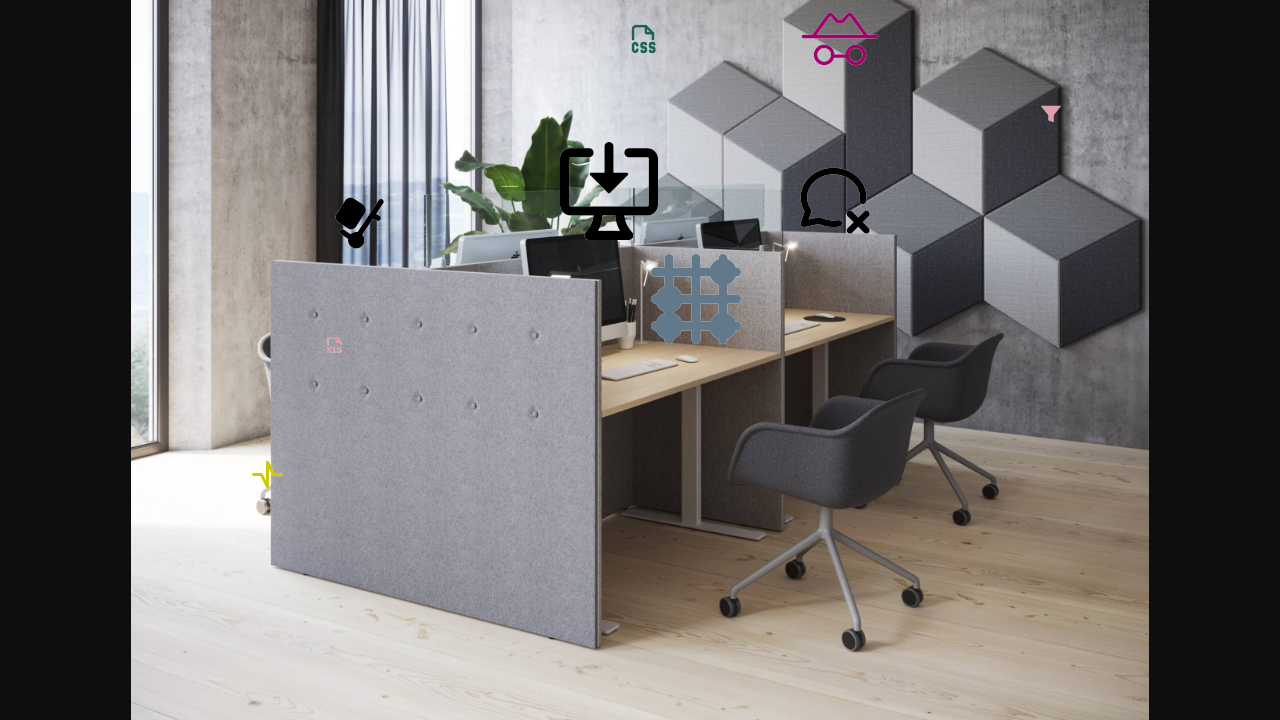 The image size is (1280, 720). I want to click on open or view an excel spreadsheet file, so click(334, 345).